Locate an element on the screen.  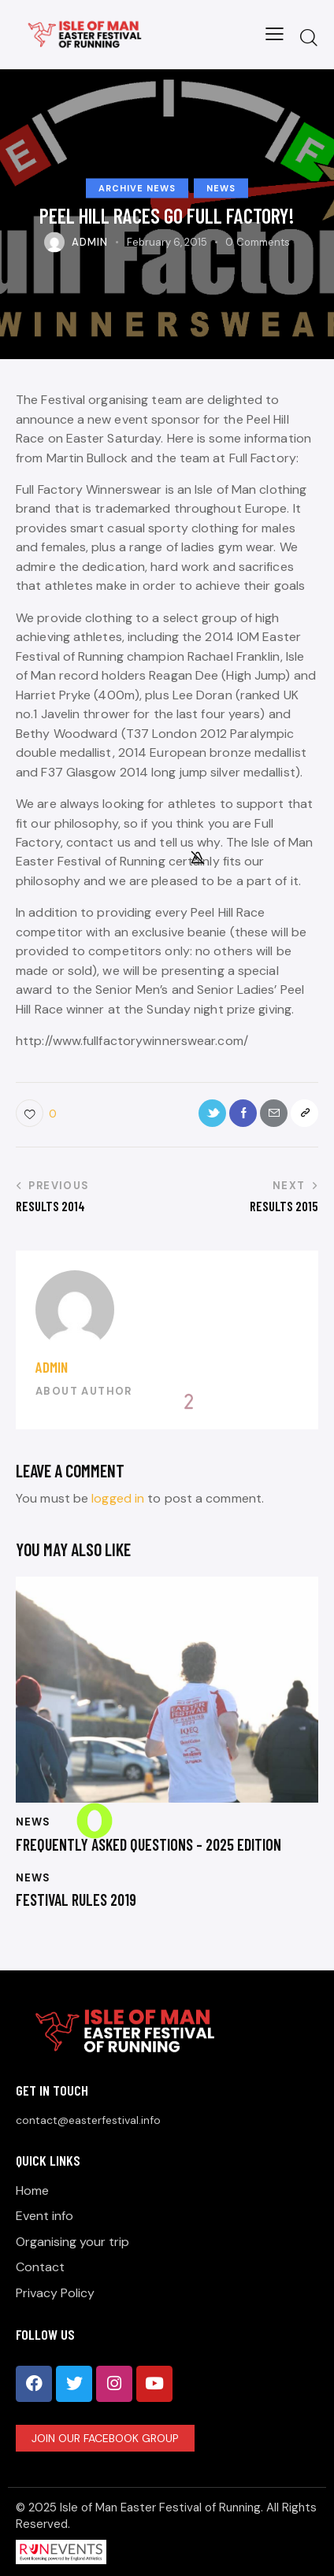
open Opera browser is located at coordinates (95, 1821).